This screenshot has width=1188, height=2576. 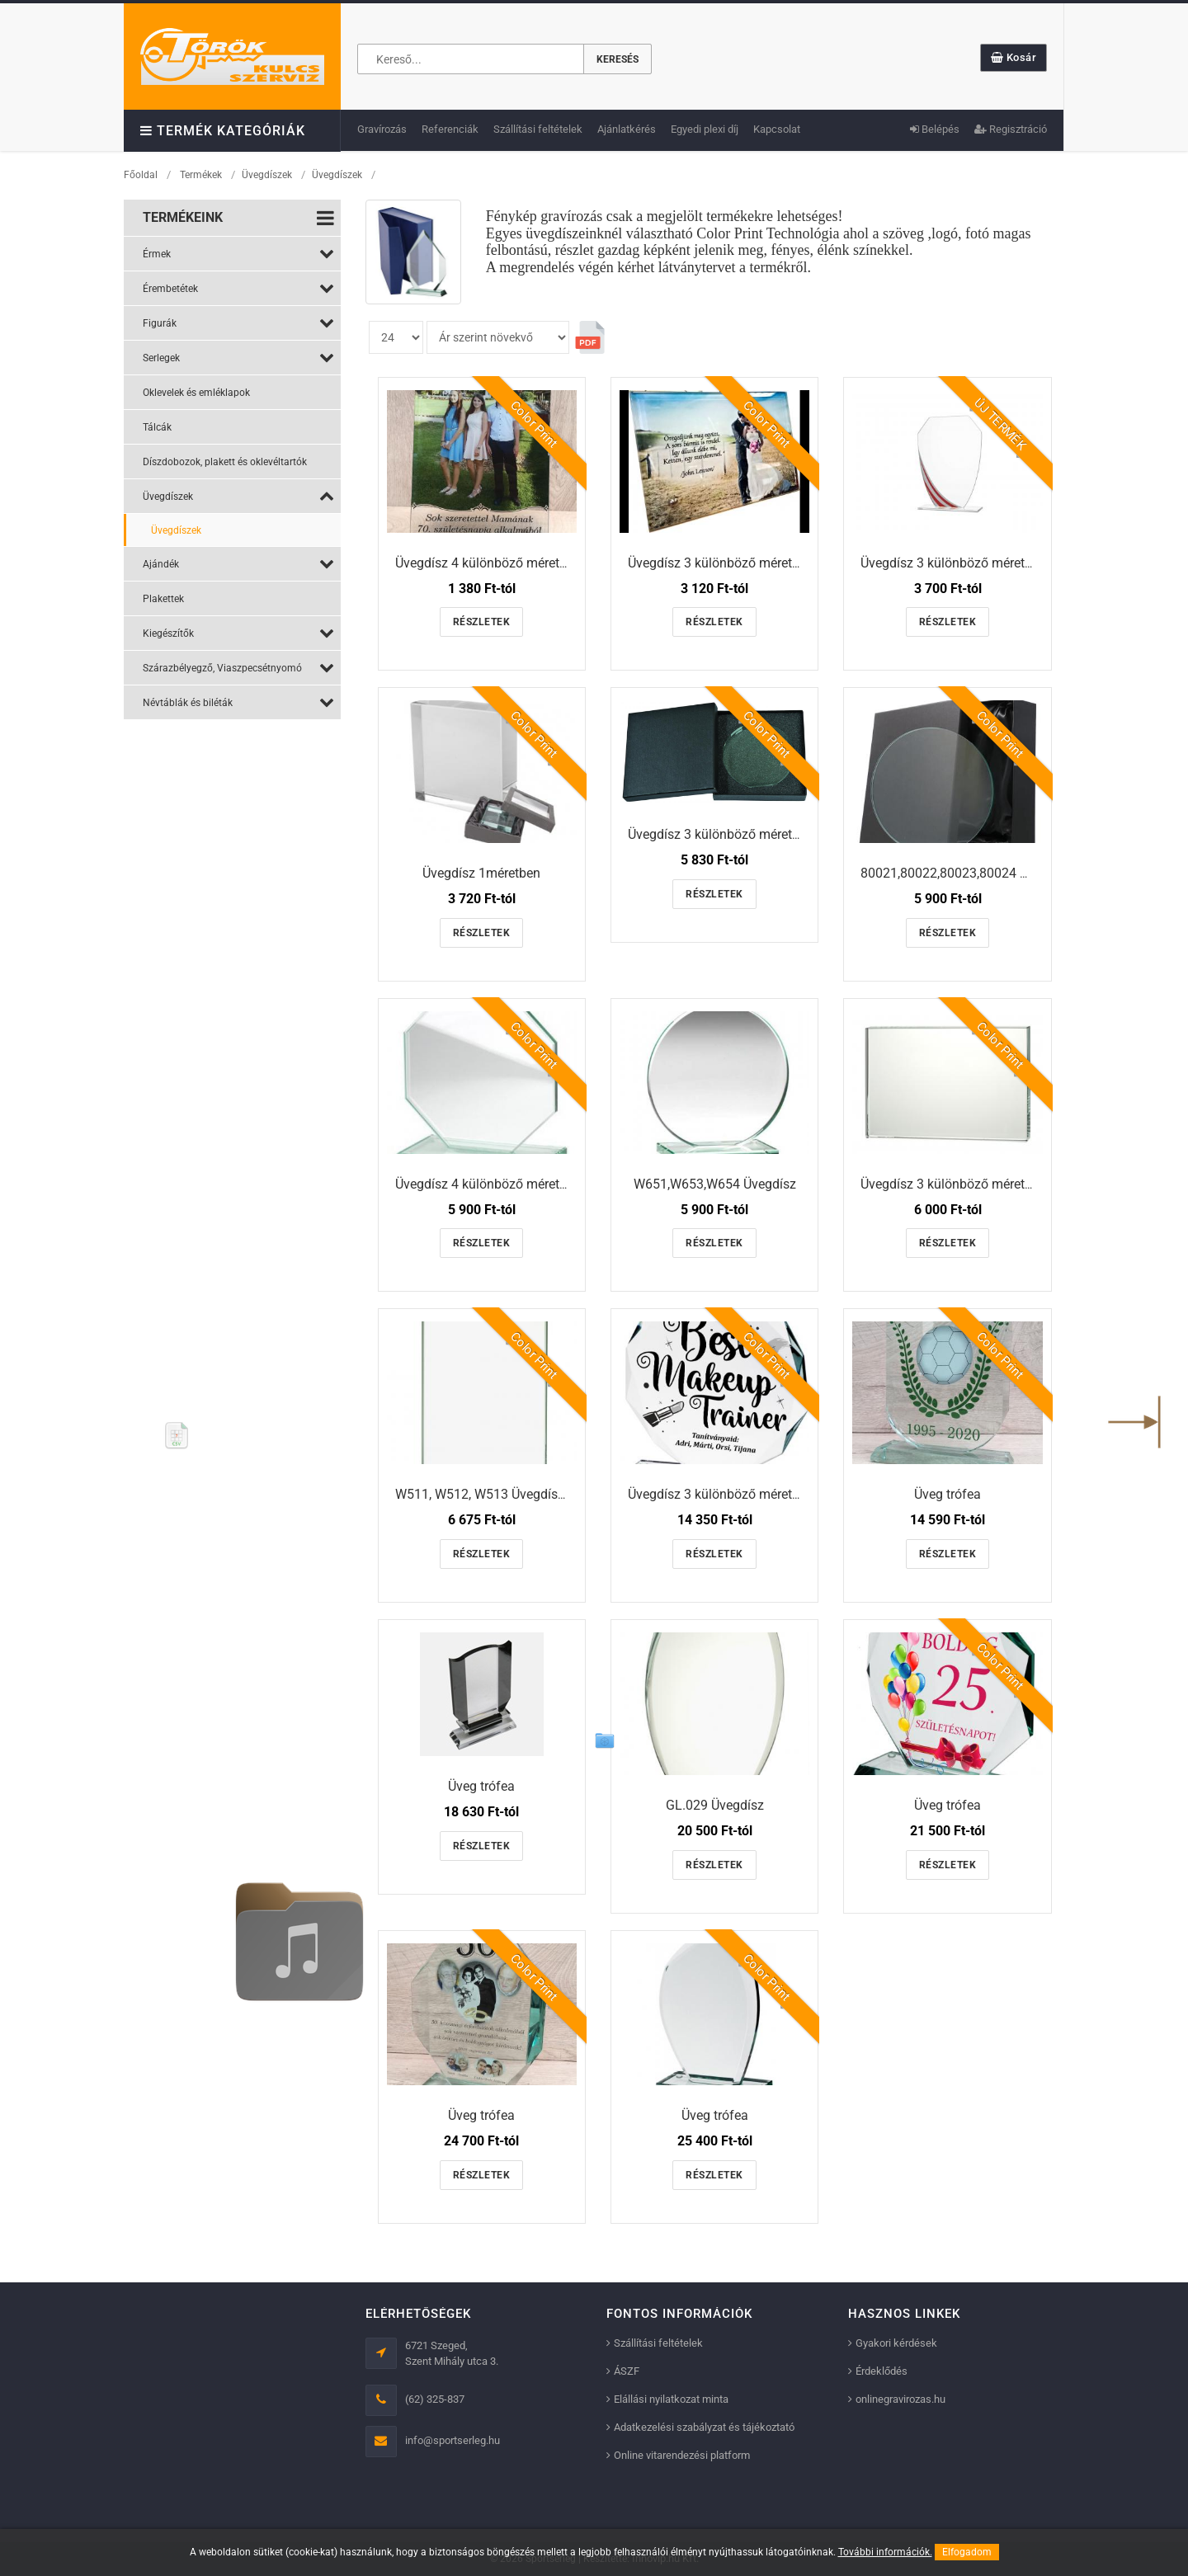 I want to click on open your music folder, so click(x=299, y=1942).